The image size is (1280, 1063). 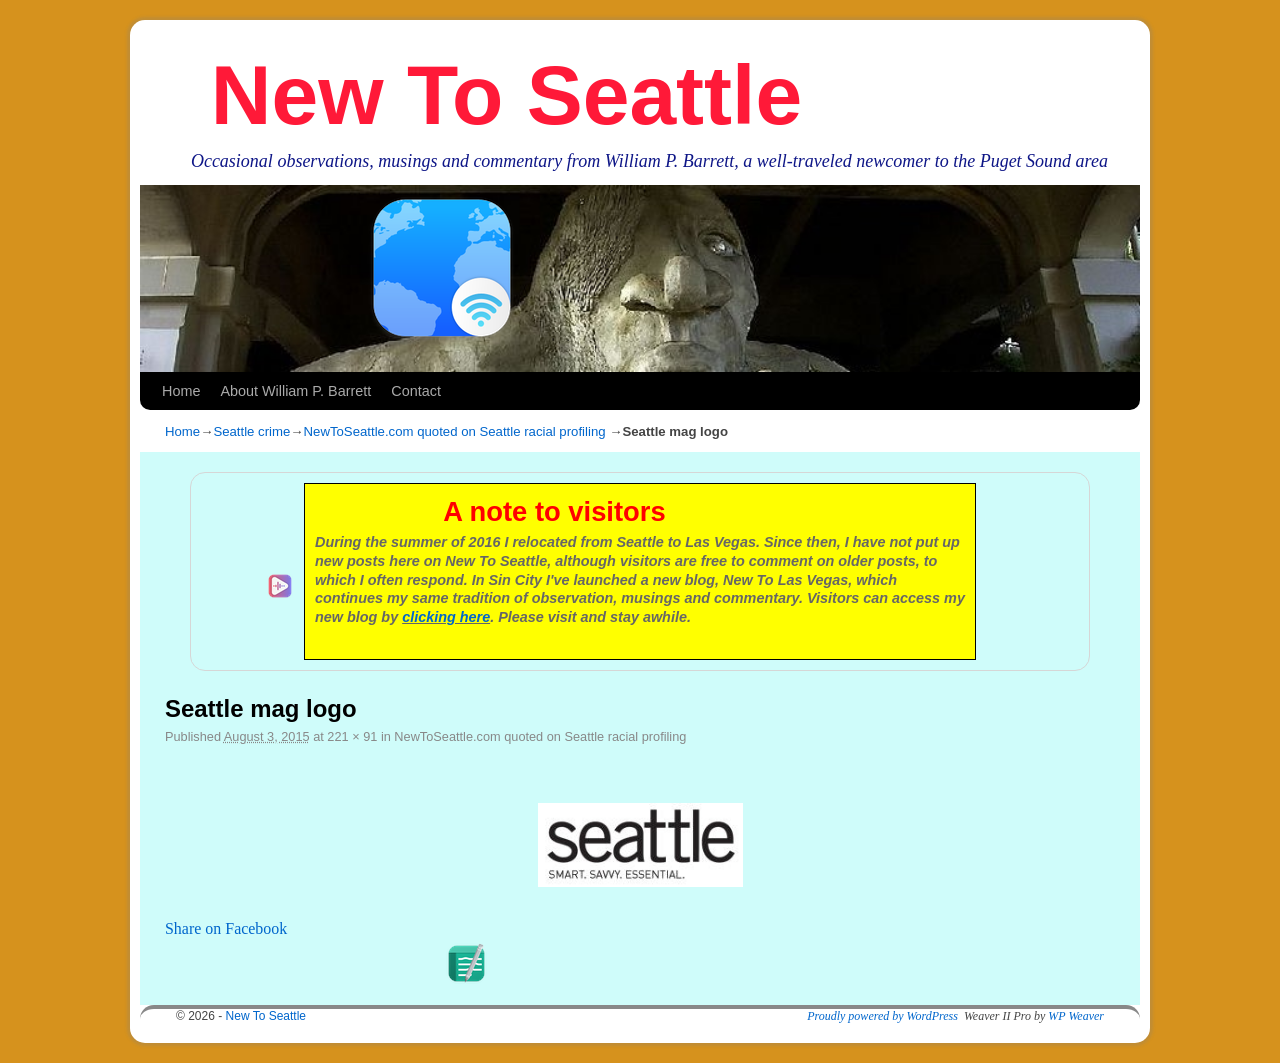 I want to click on open decibels audio player app, so click(x=280, y=586).